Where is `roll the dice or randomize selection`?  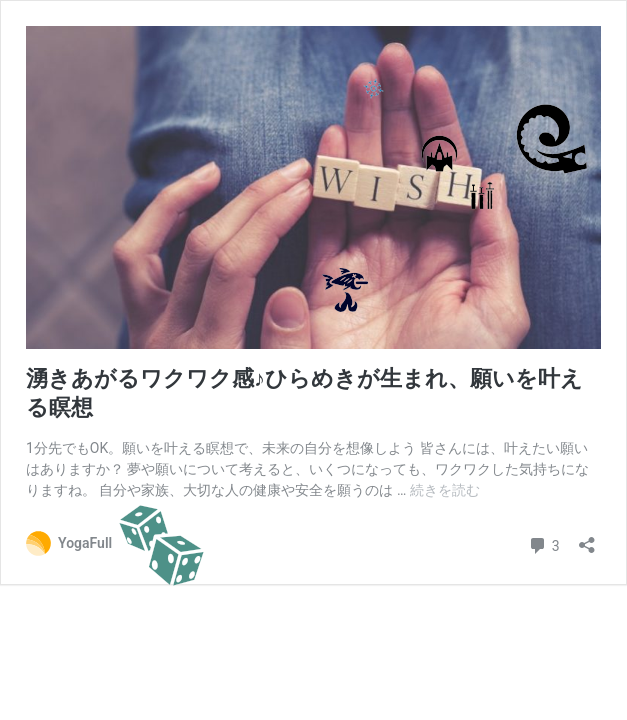
roll the dice or randomize selection is located at coordinates (161, 545).